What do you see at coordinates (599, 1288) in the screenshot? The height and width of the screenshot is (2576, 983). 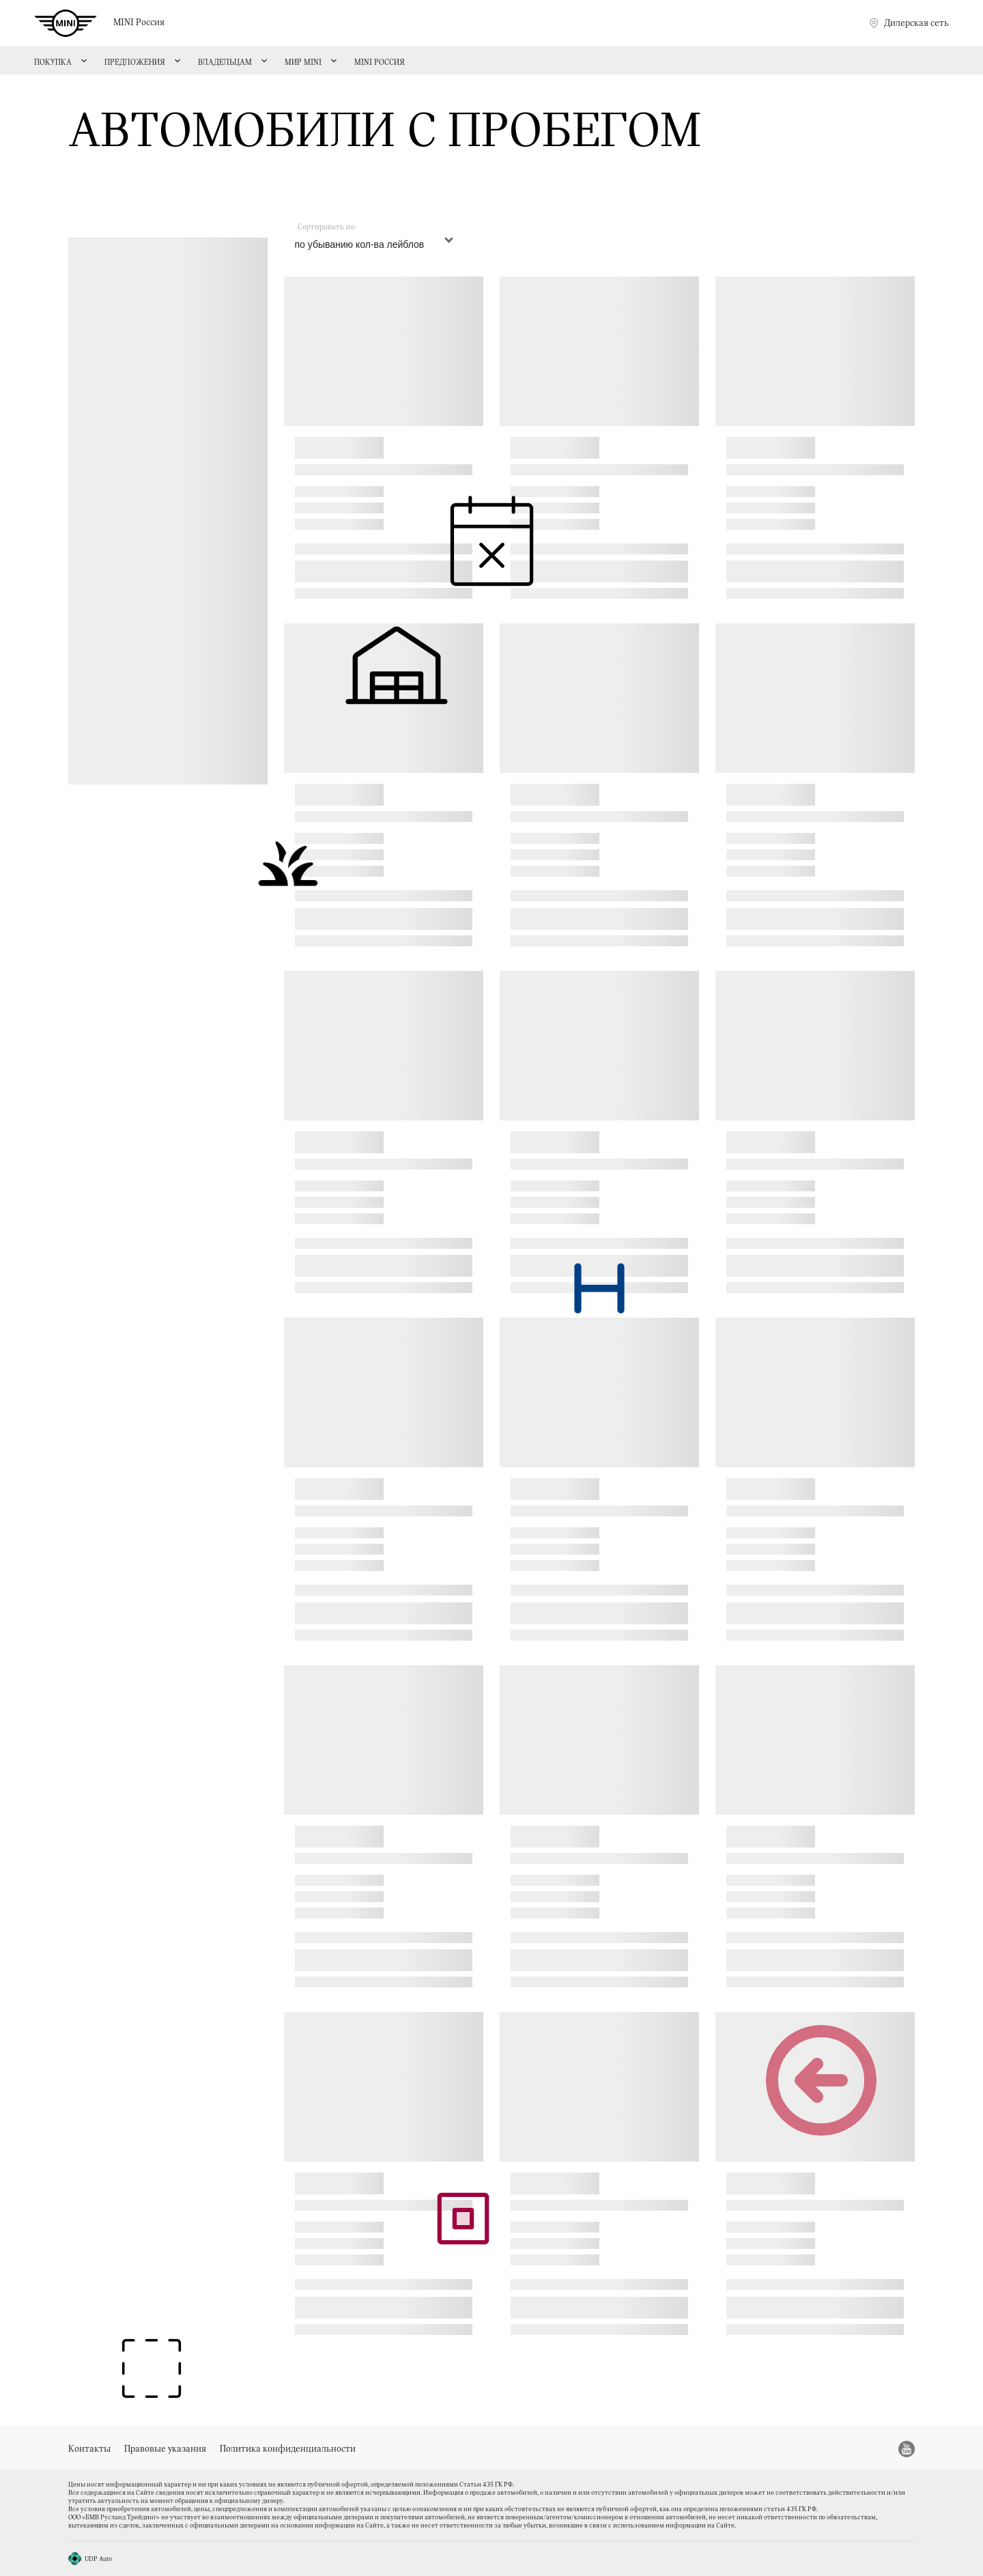 I see `apply heading text formatting` at bounding box center [599, 1288].